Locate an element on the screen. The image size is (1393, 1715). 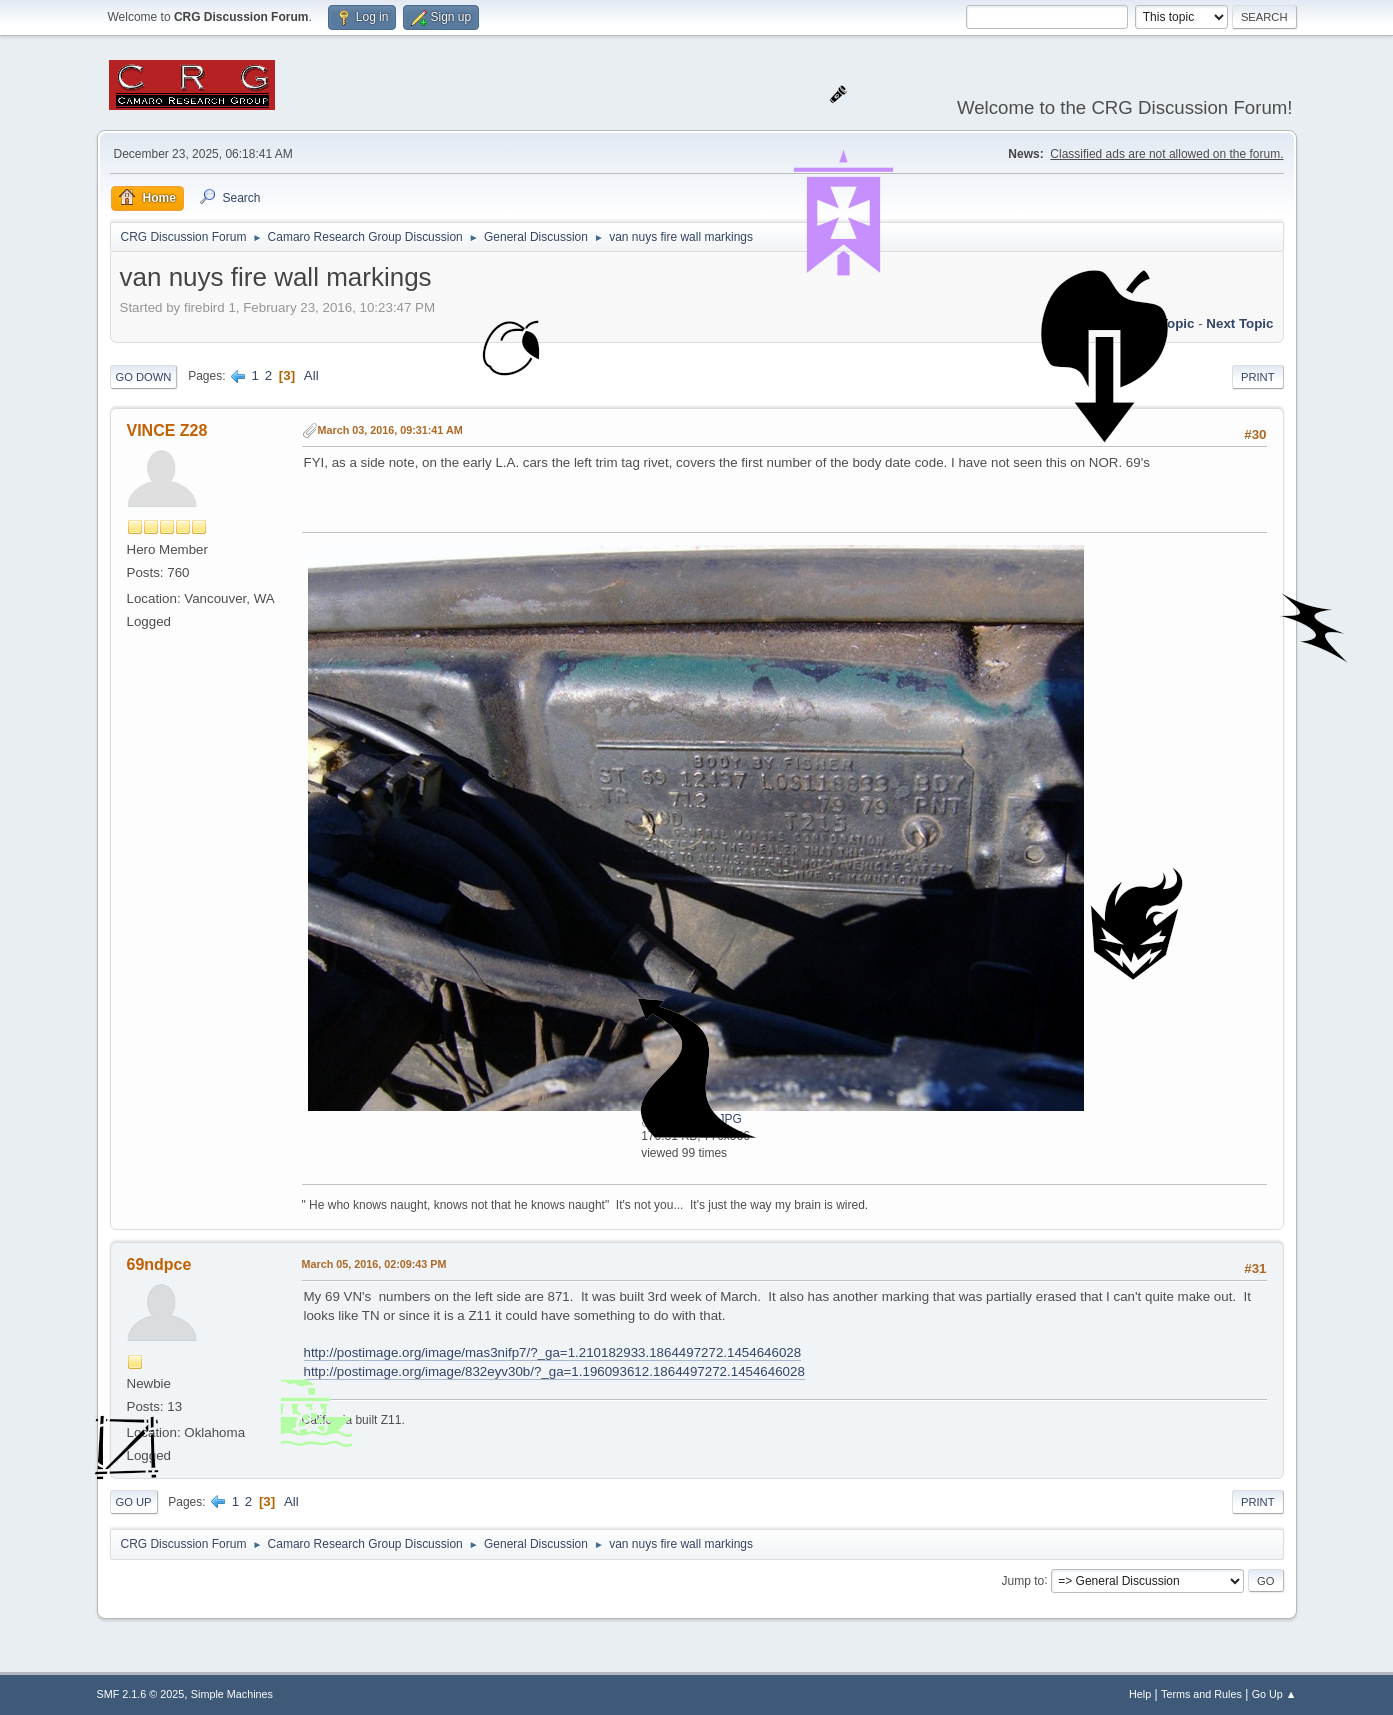
navigate to riverboat or steamship tours is located at coordinates (316, 1415).